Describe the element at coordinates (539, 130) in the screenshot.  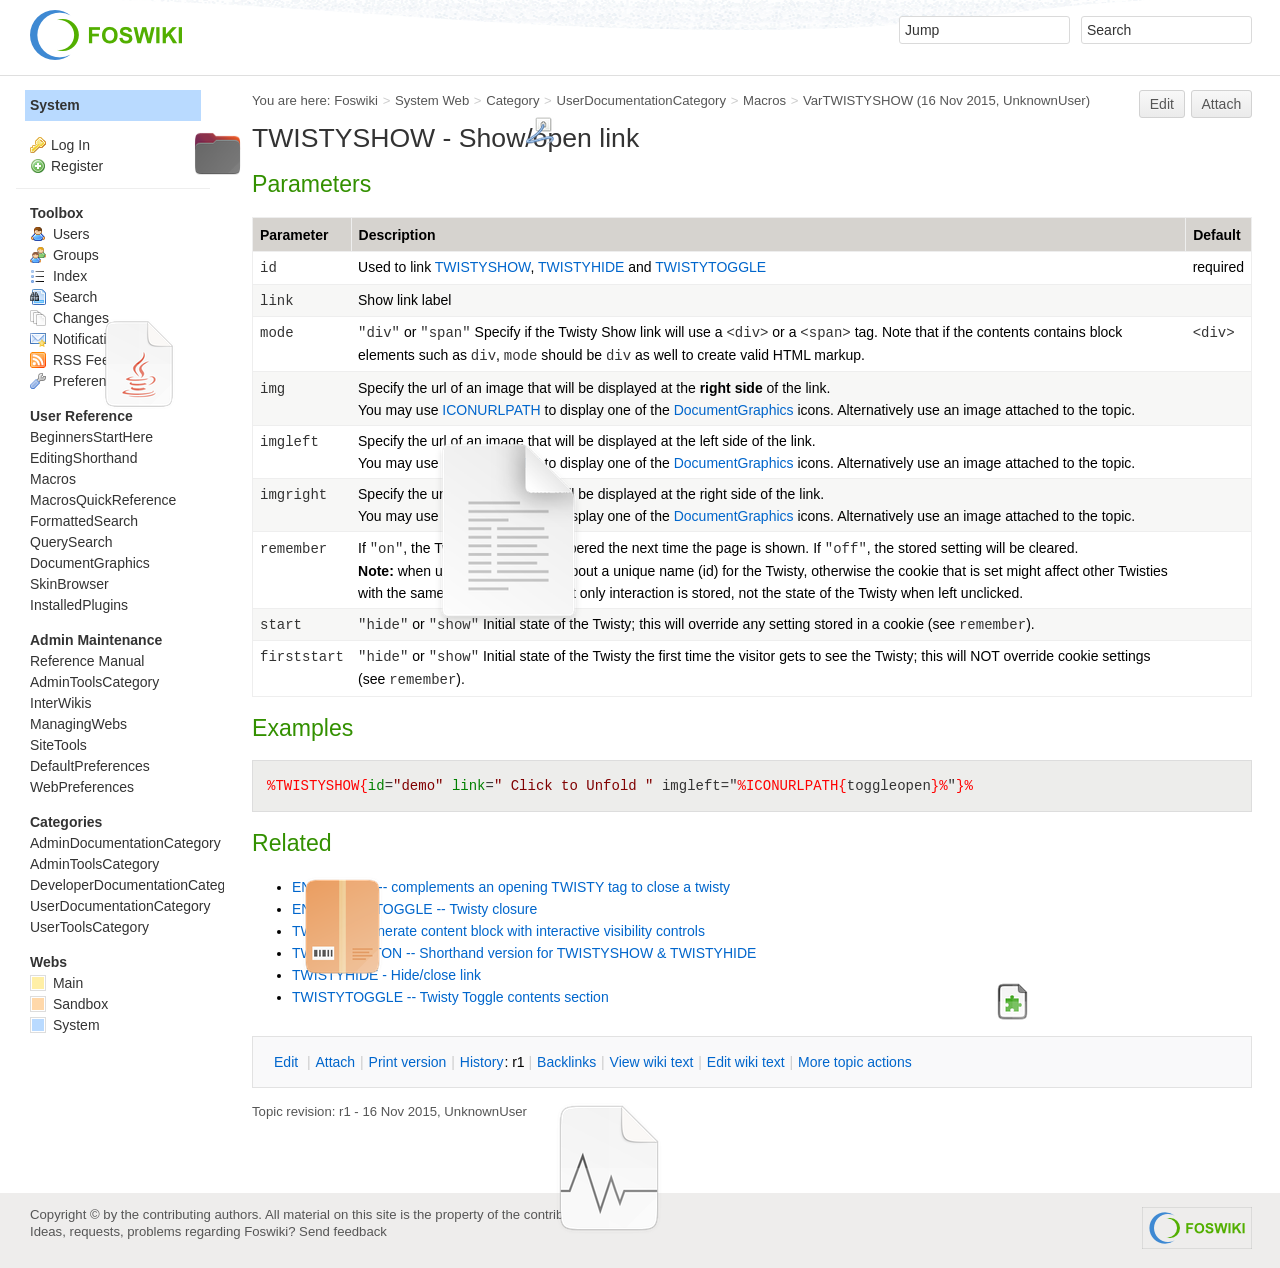
I see `connect to a wired ethernet network` at that location.